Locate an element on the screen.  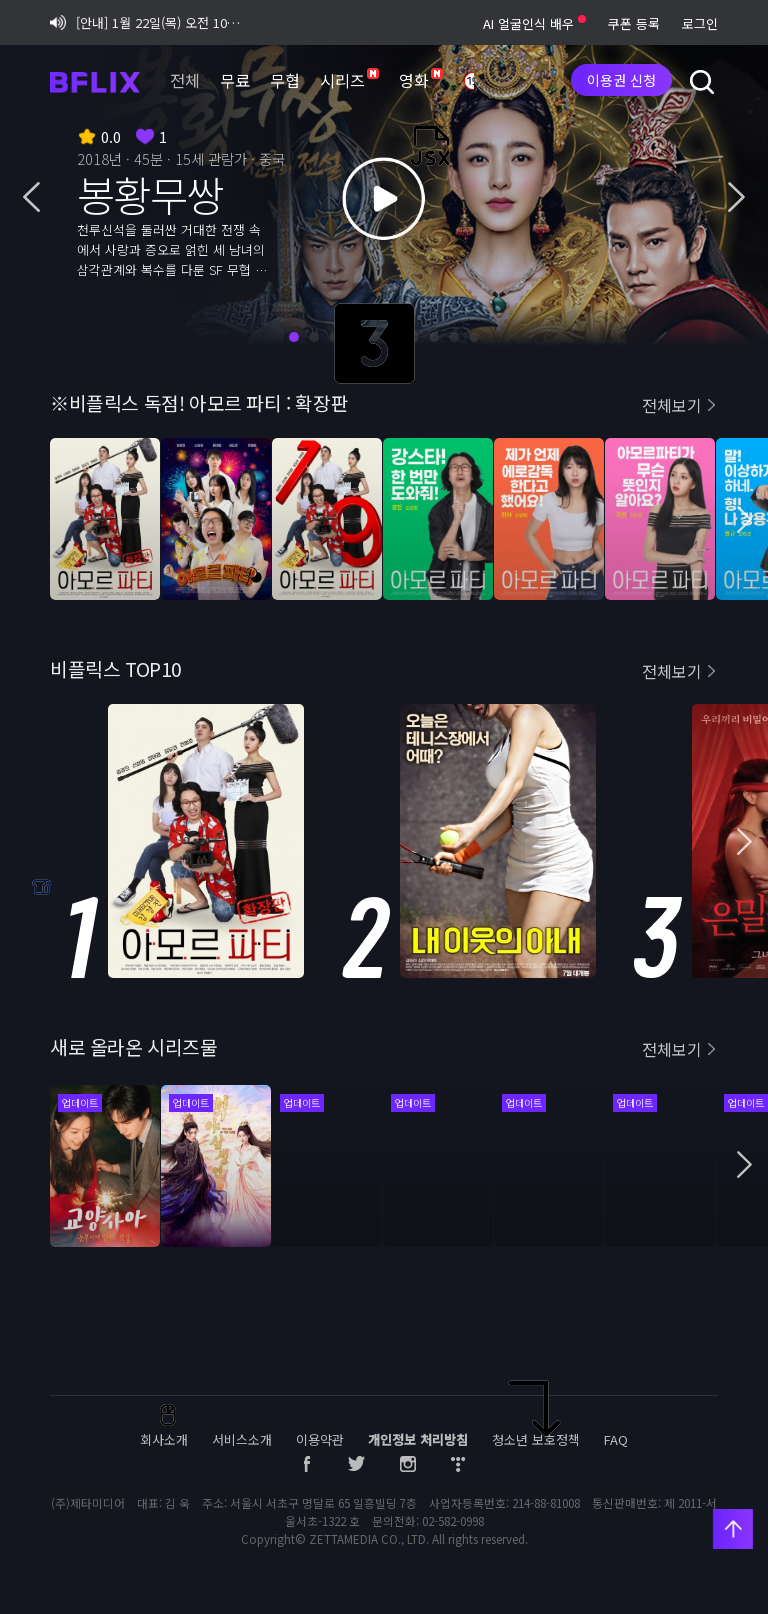
access bakery or bread-related content is located at coordinates (42, 887).